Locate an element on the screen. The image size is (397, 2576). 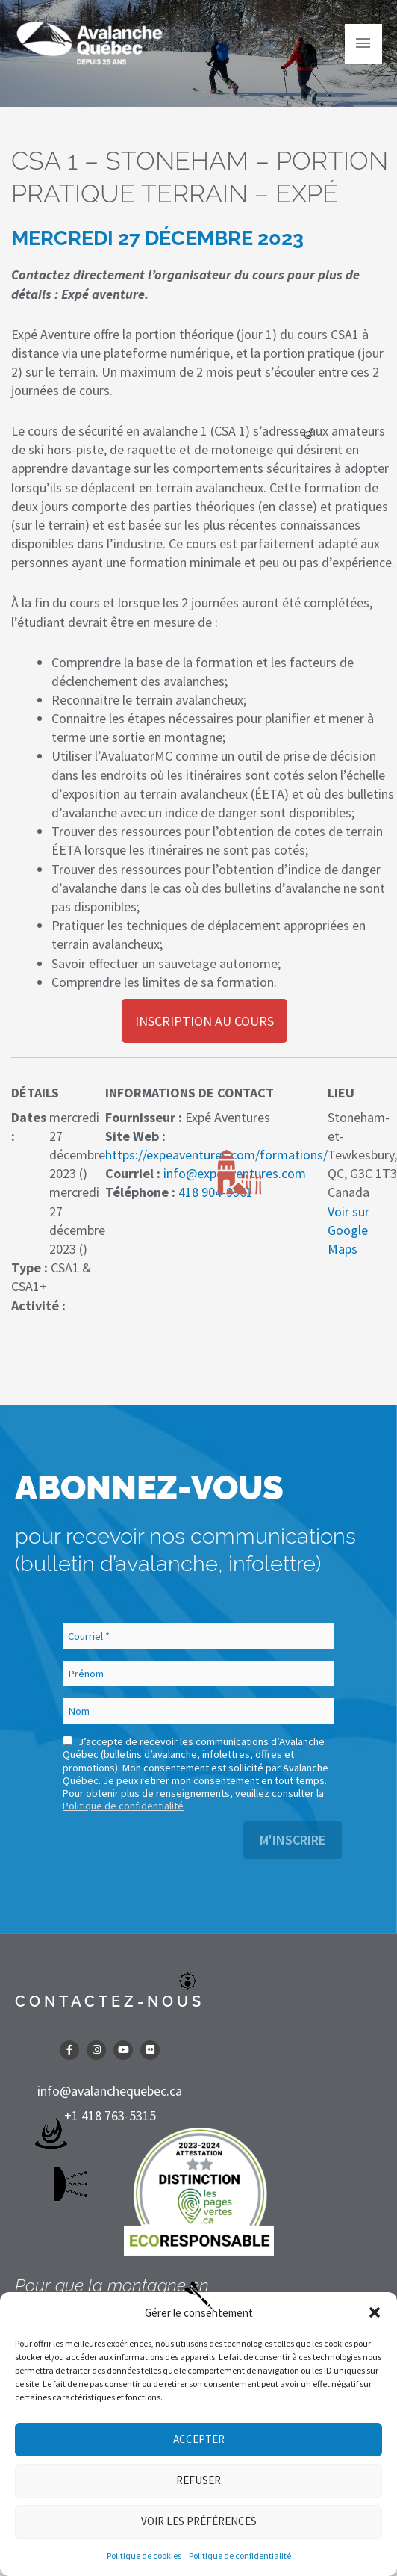
indicates radiation or radioactive hazard warning is located at coordinates (71, 2184).